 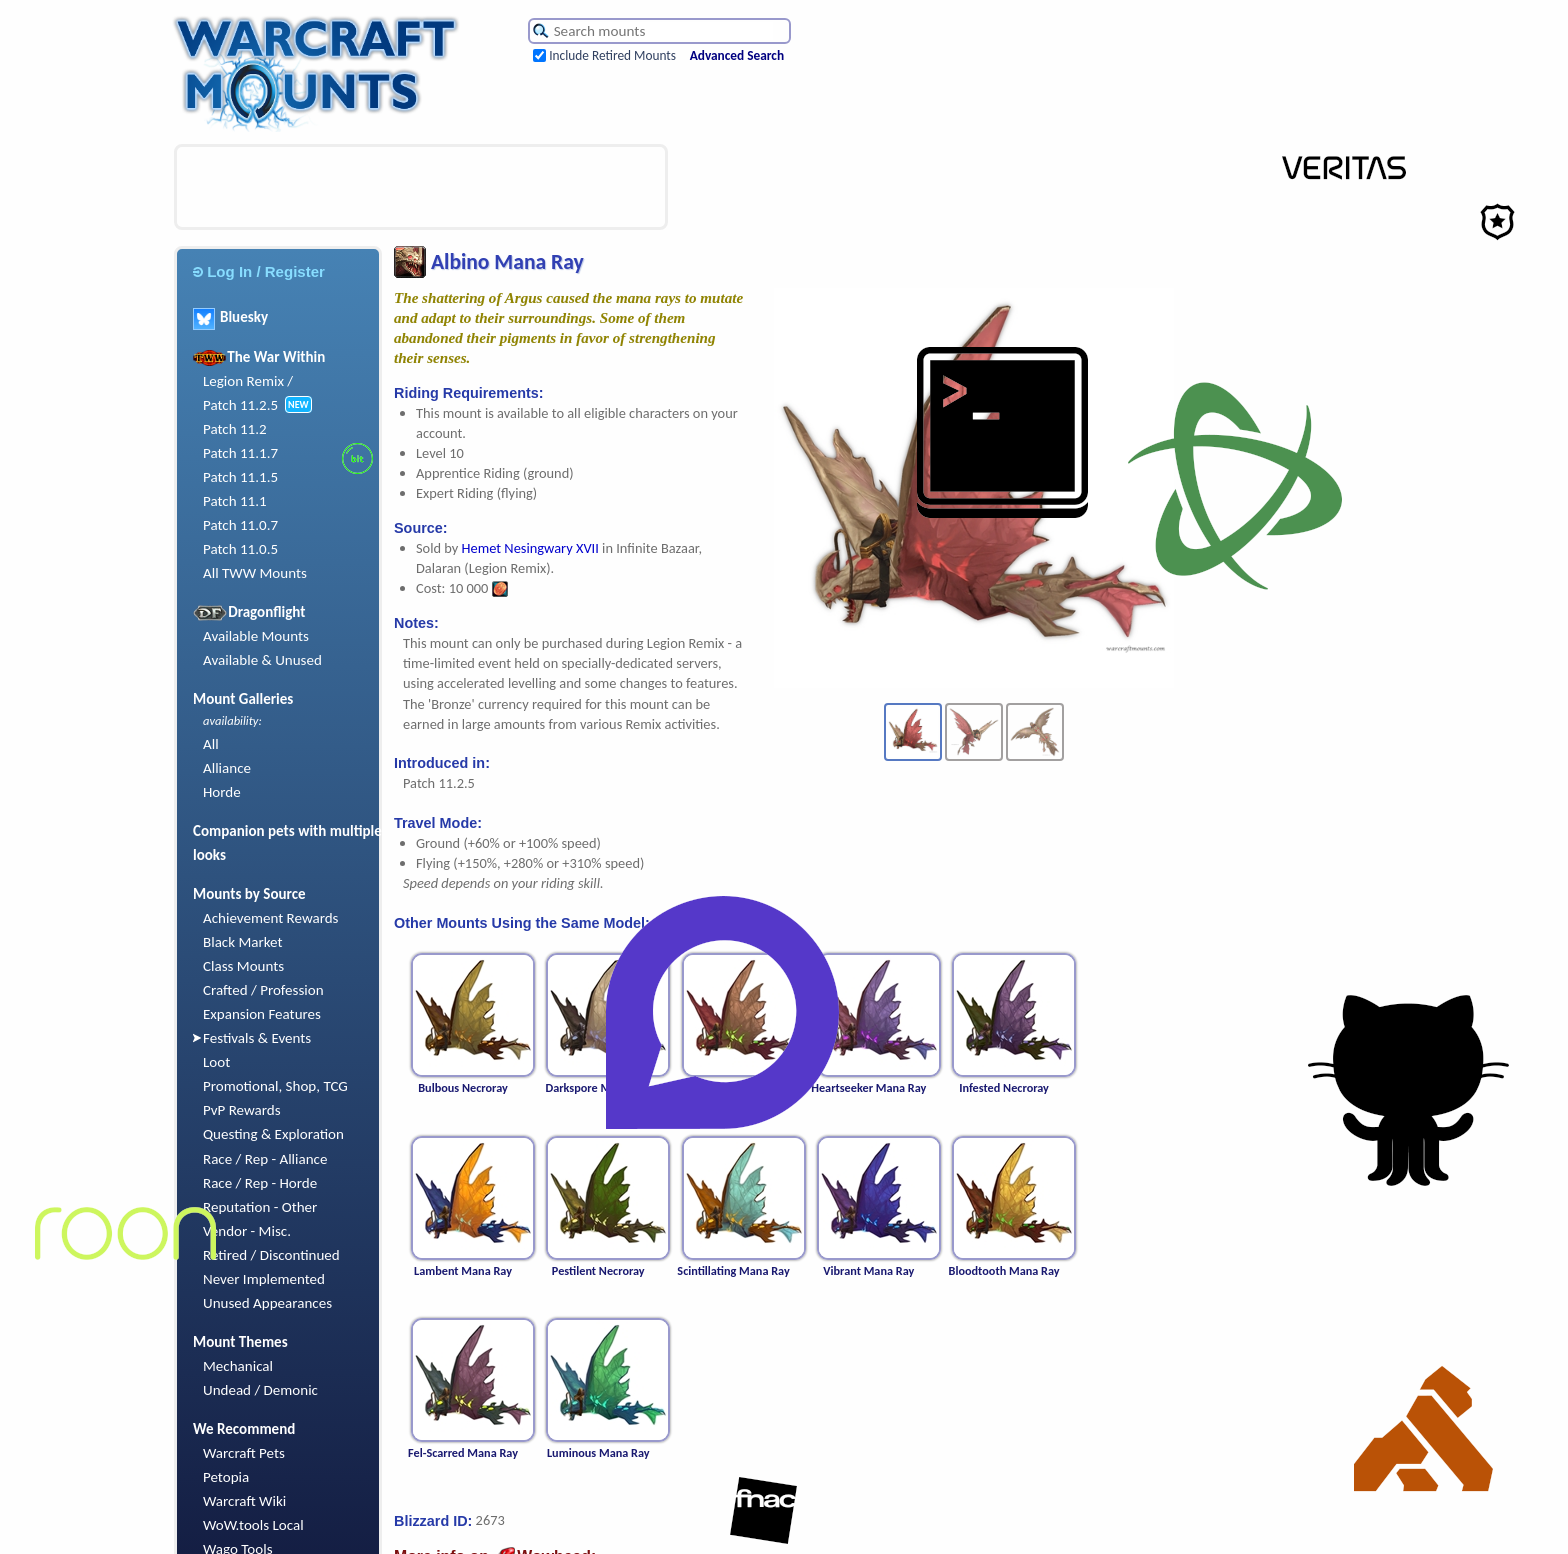 I want to click on open the roon music player app, so click(x=125, y=1233).